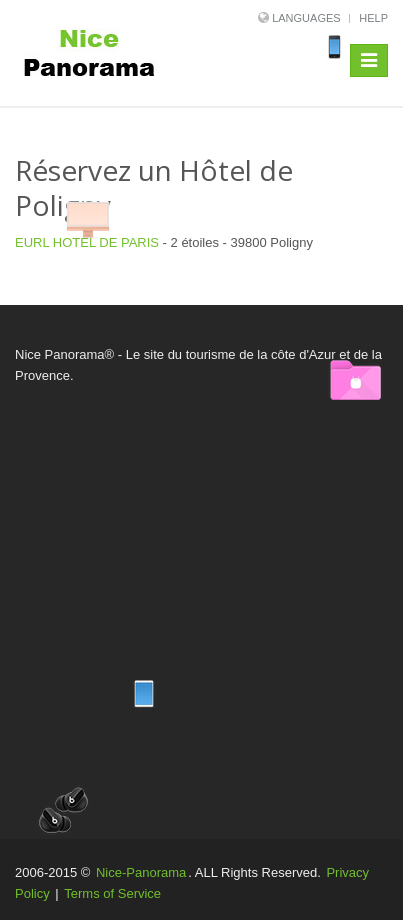 Image resolution: width=403 pixels, height=920 pixels. I want to click on indicates a connected iPhone device, so click(334, 46).